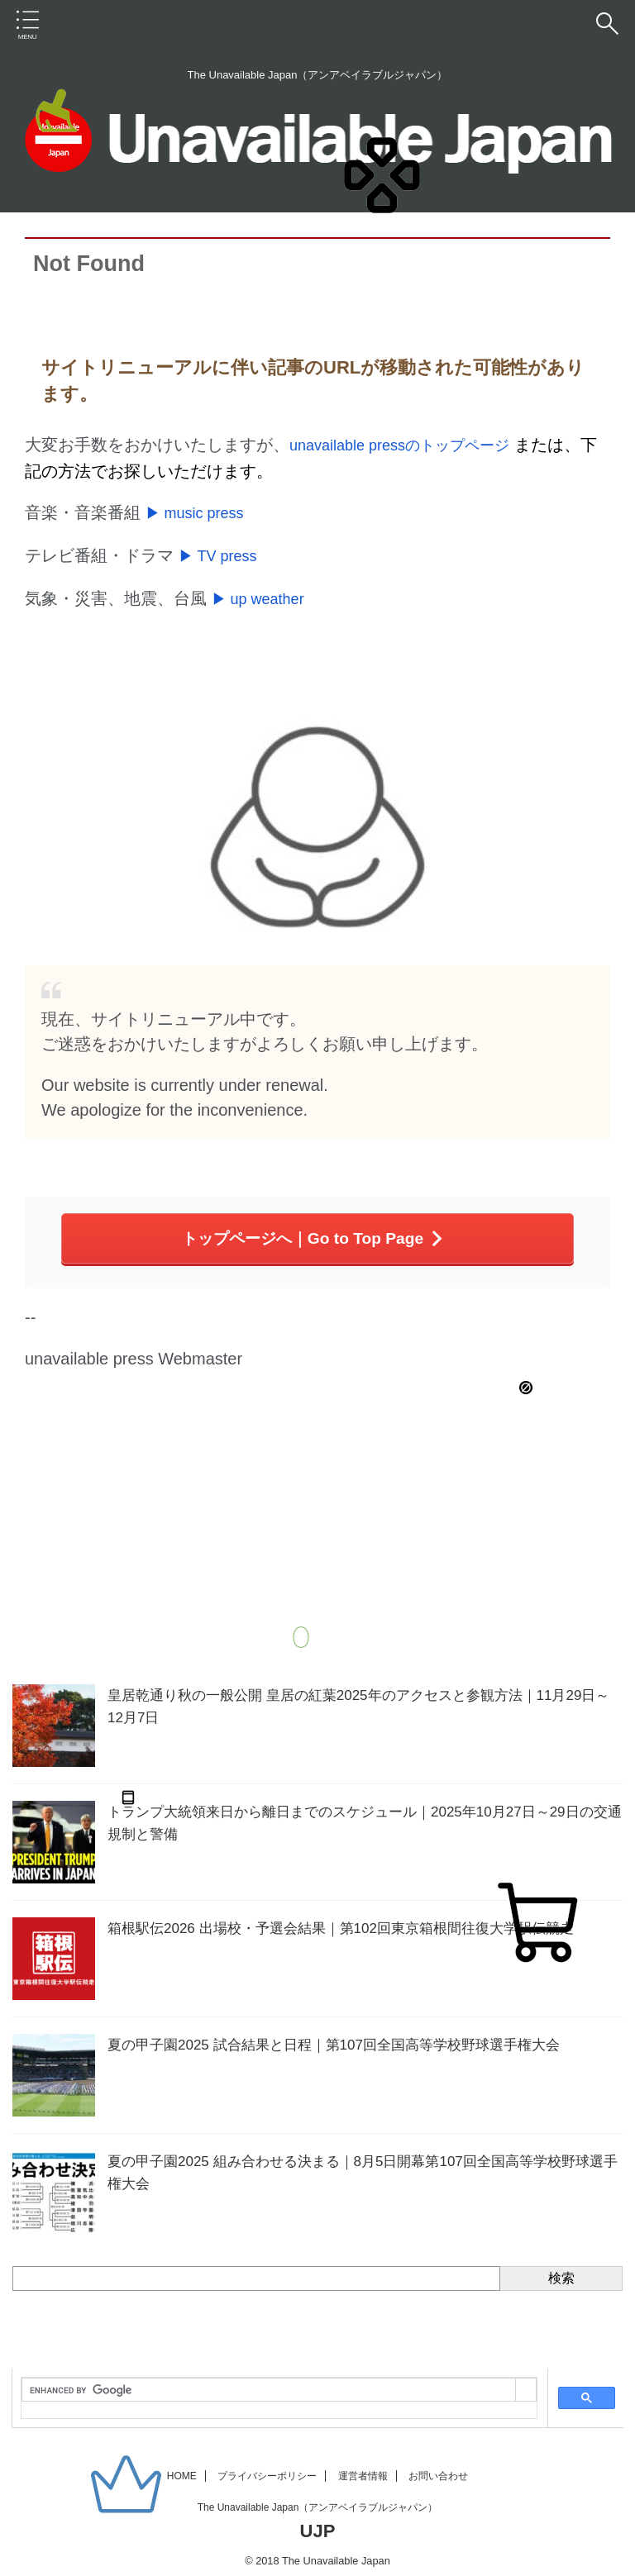 Image resolution: width=635 pixels, height=2576 pixels. Describe the element at coordinates (526, 1388) in the screenshot. I see `indicates empty or null state` at that location.